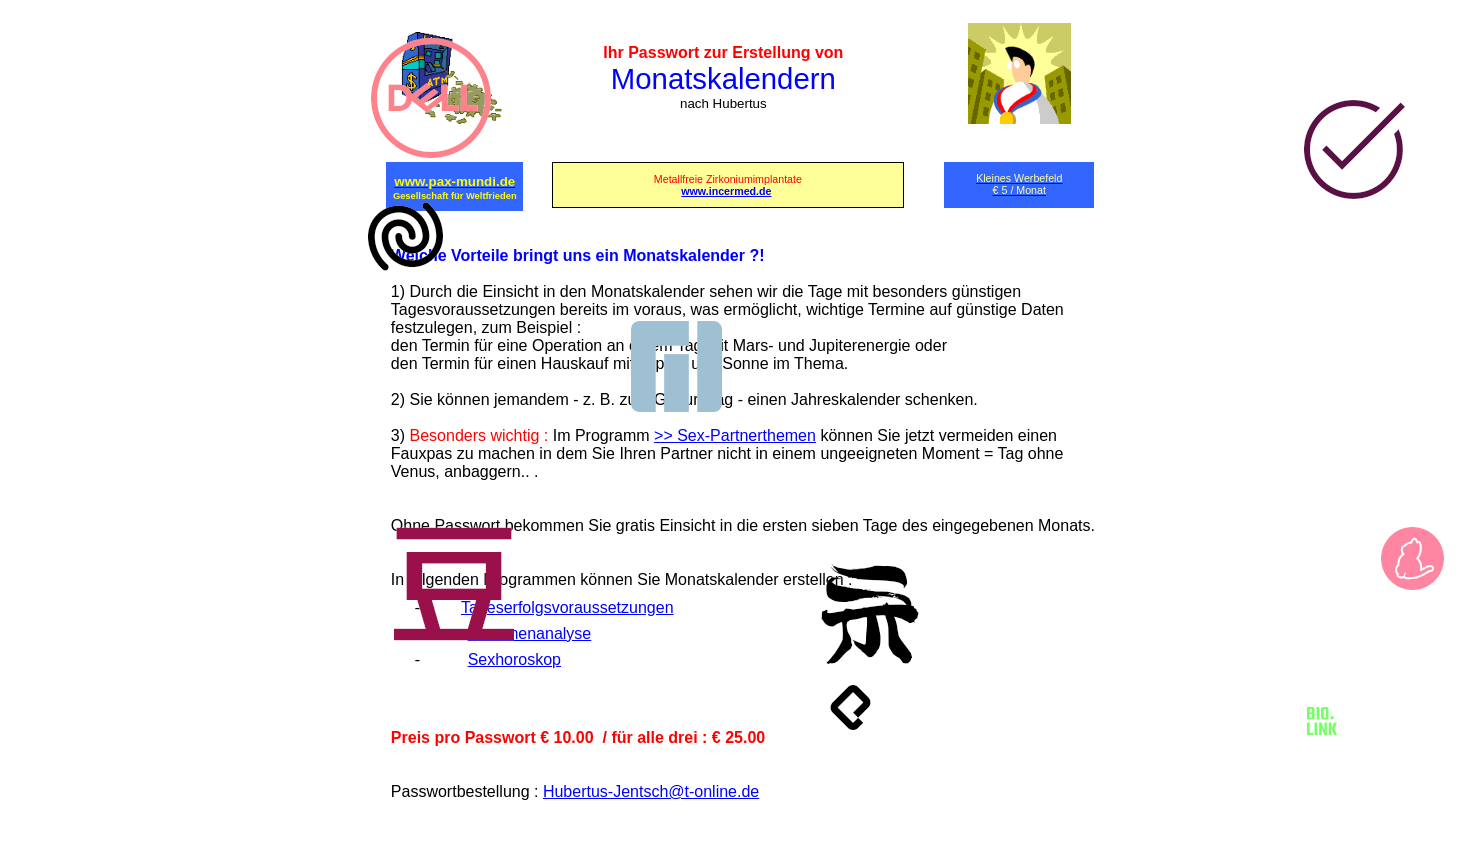  Describe the element at coordinates (1322, 721) in the screenshot. I see `link to biolink profile` at that location.